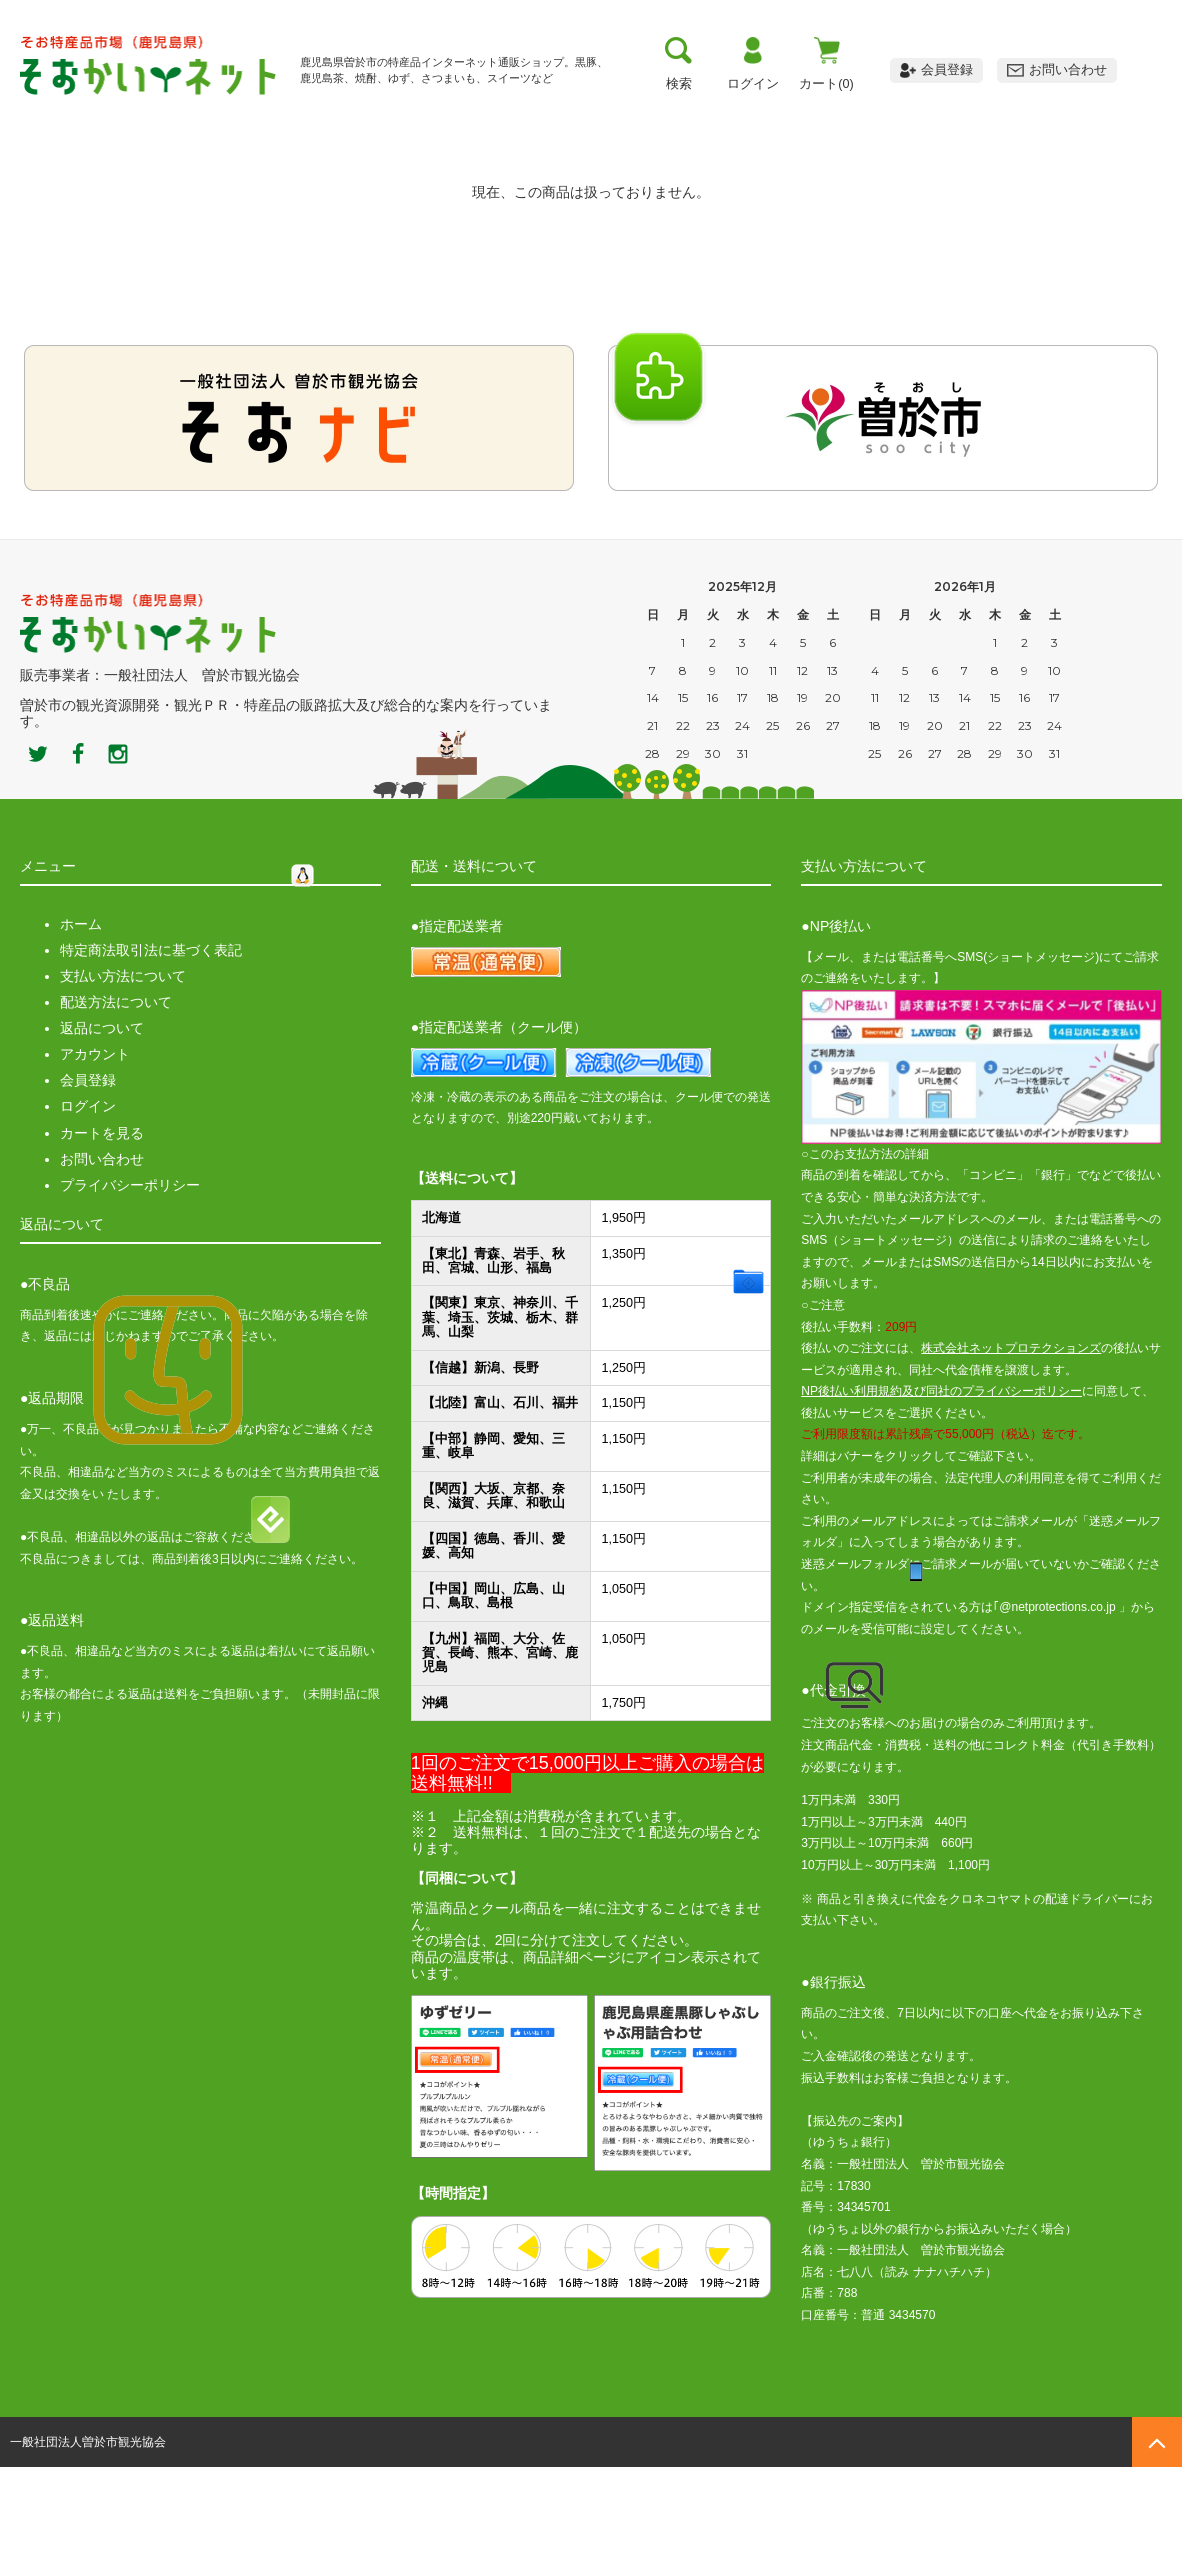  What do you see at coordinates (658, 378) in the screenshot?
I see `manage browser or app extensions` at bounding box center [658, 378].